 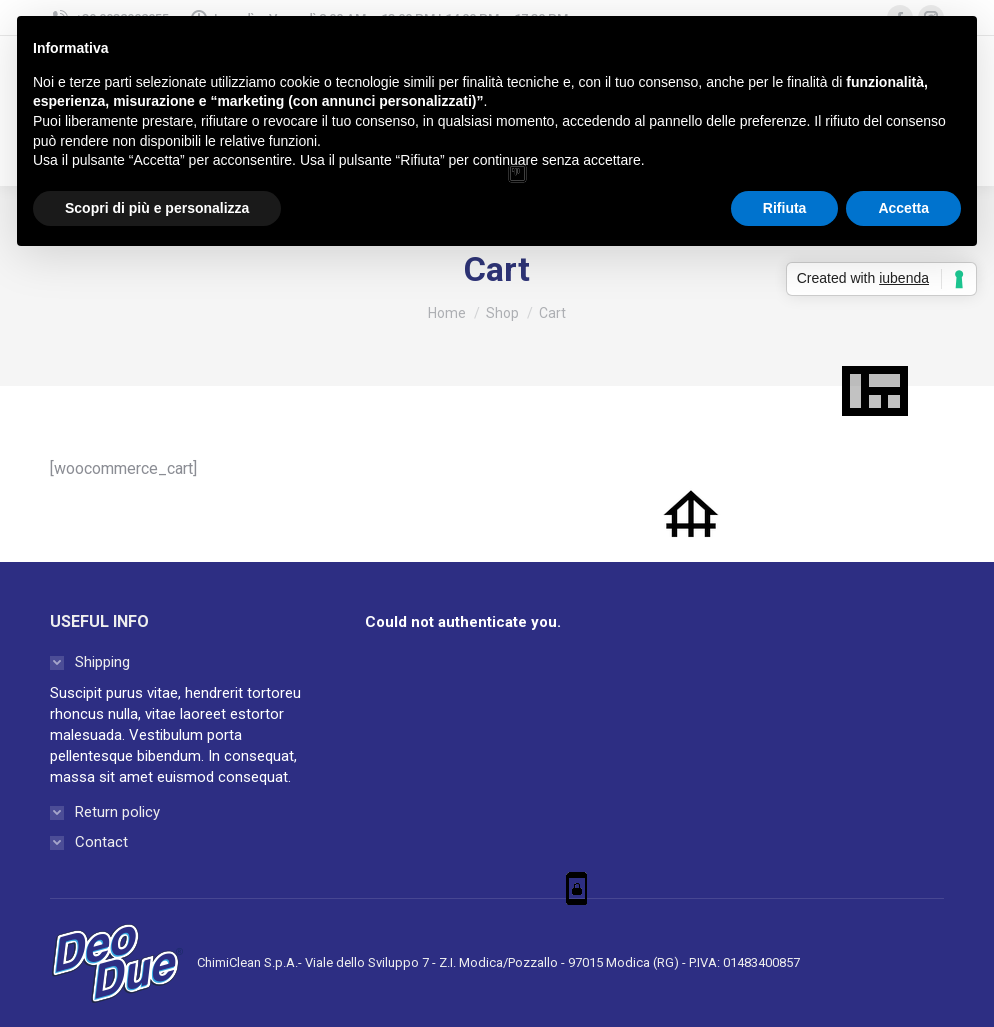 I want to click on lock screen in portrait orientation, so click(x=577, y=889).